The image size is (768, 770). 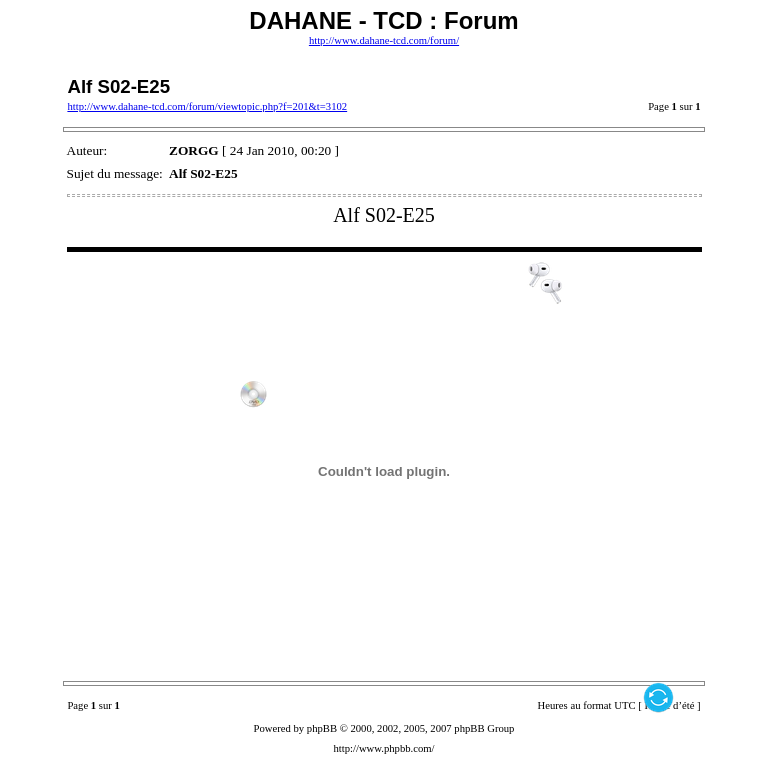 What do you see at coordinates (253, 394) in the screenshot?
I see `access DVD-RW drive or disc contents` at bounding box center [253, 394].